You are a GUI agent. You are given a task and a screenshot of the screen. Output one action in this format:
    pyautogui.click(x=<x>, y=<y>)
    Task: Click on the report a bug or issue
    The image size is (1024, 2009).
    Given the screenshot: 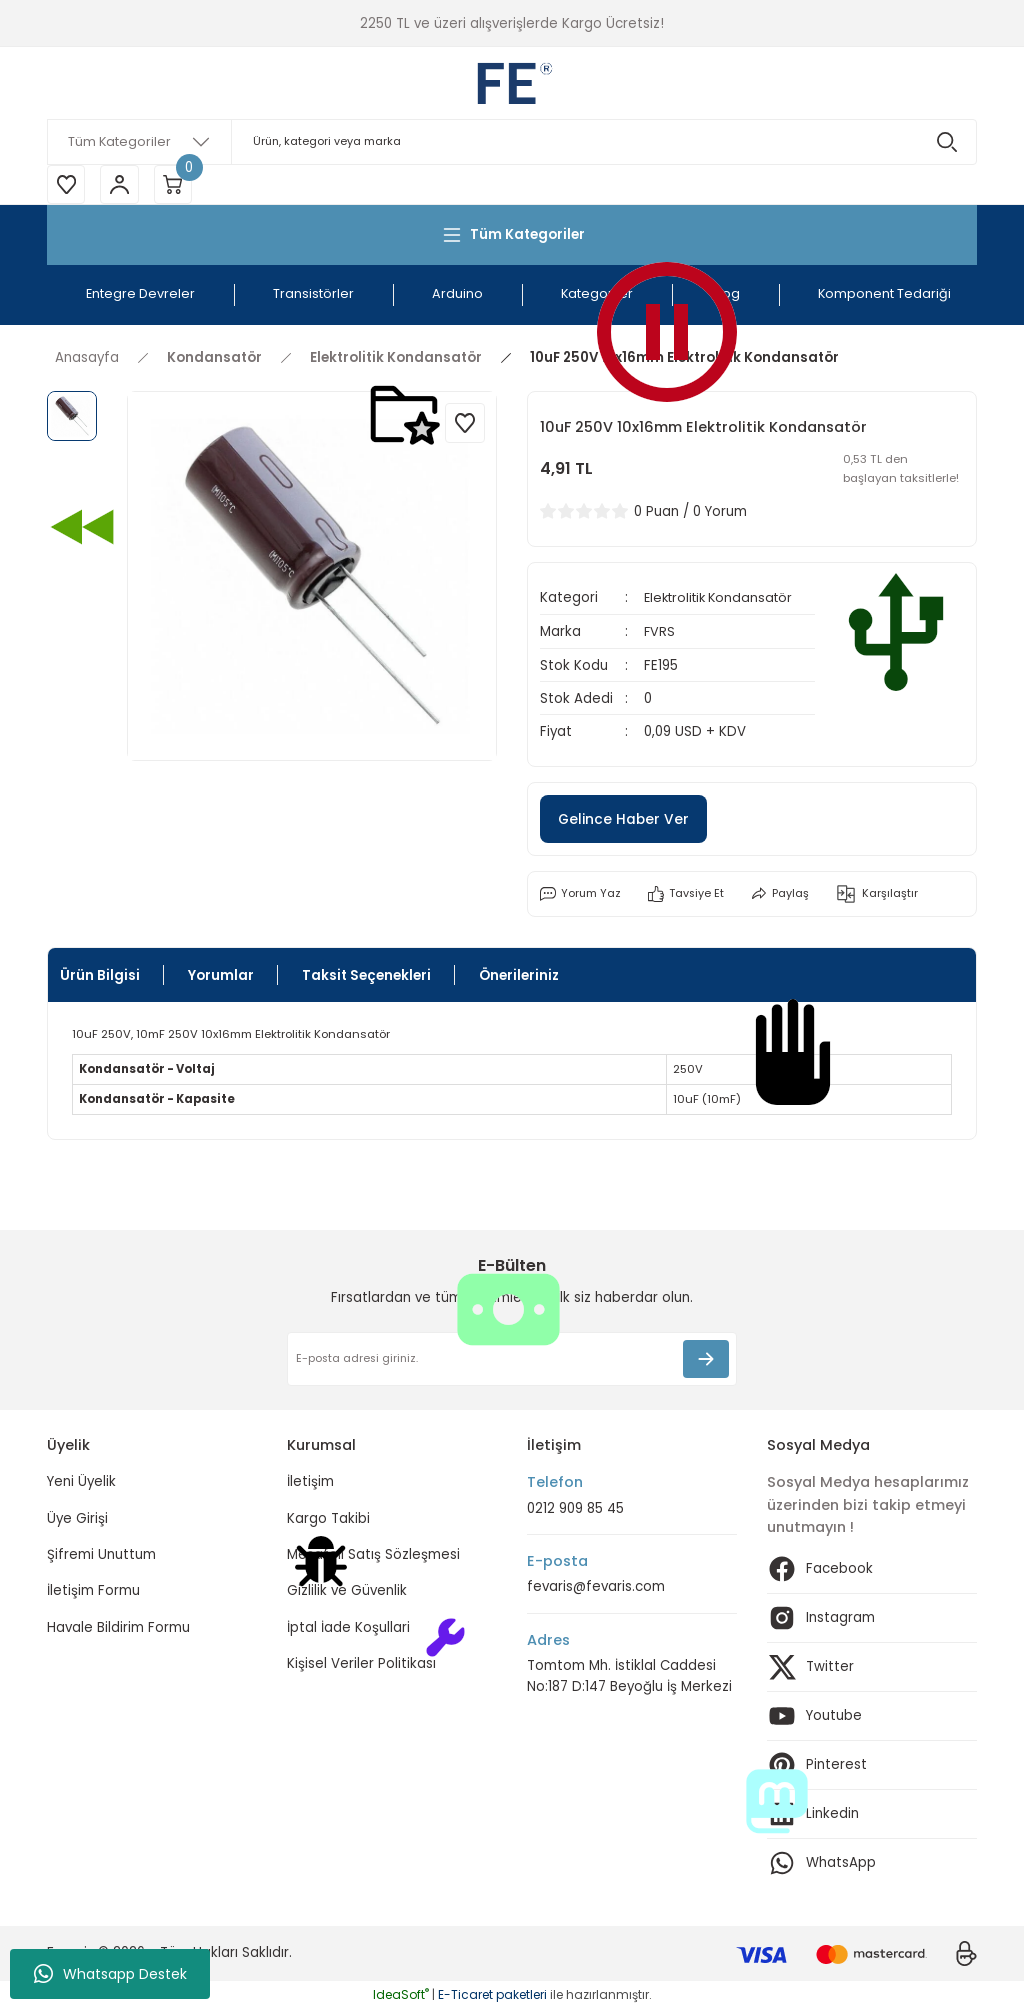 What is the action you would take?
    pyautogui.click(x=321, y=1562)
    